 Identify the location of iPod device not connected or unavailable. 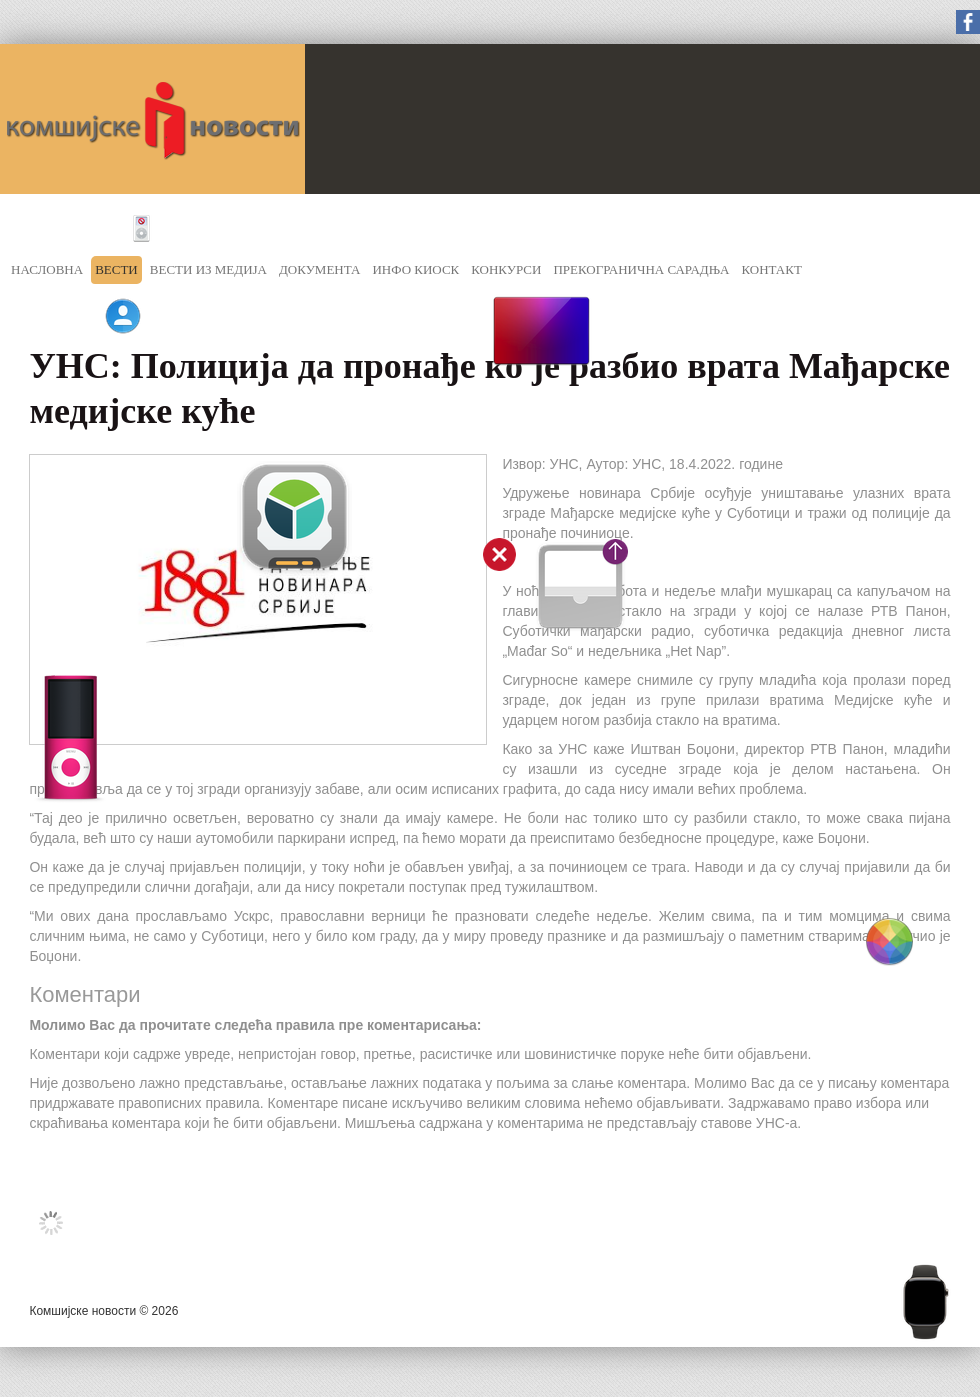
(141, 228).